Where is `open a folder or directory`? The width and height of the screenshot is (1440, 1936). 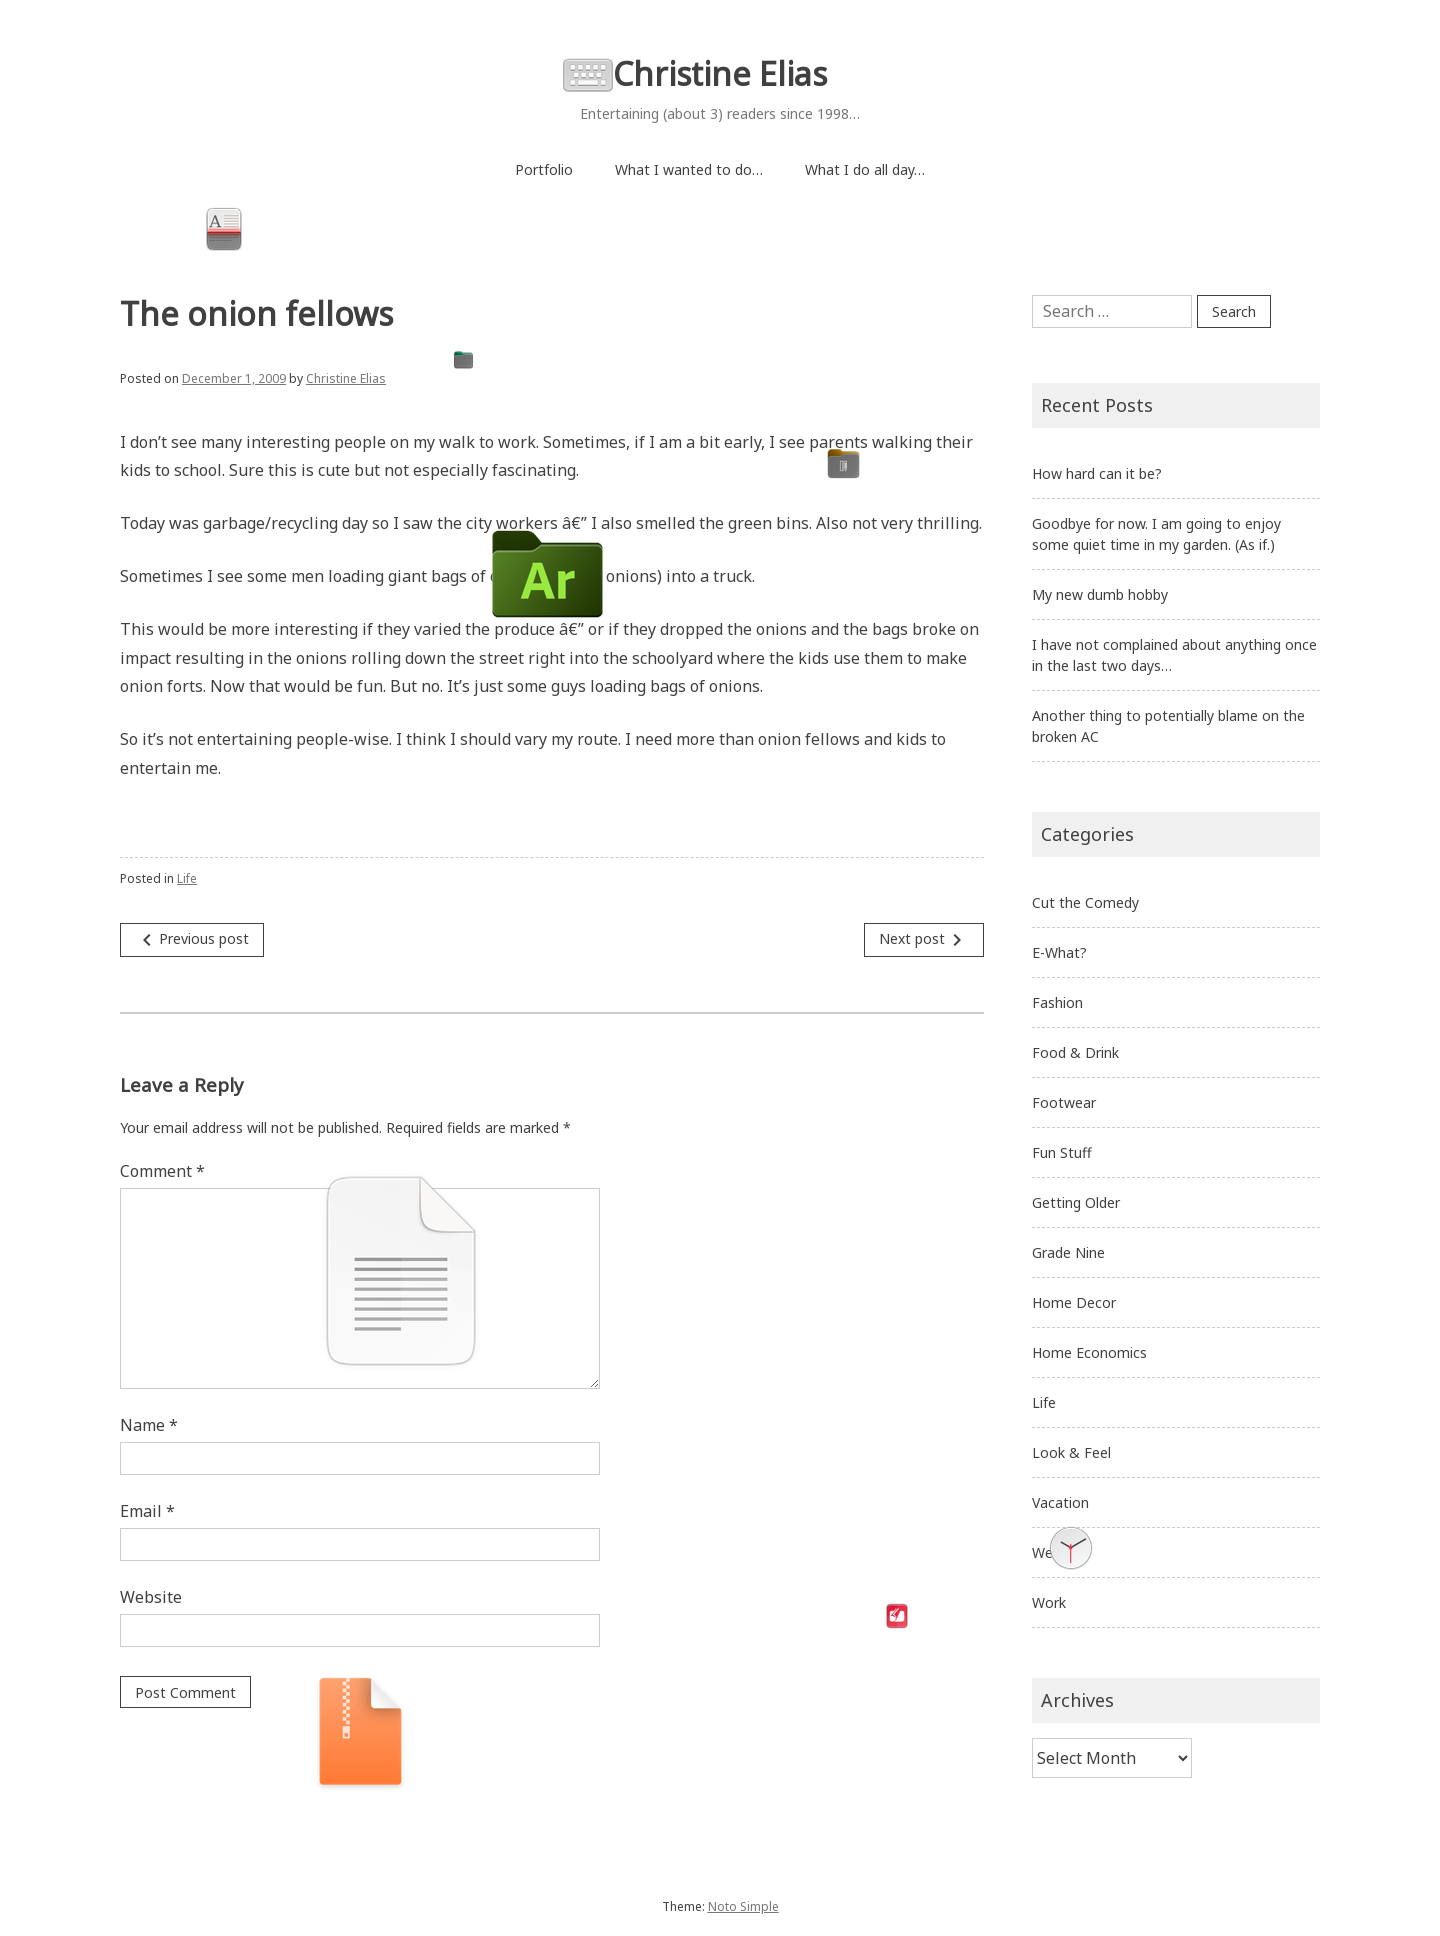 open a folder or directory is located at coordinates (463, 359).